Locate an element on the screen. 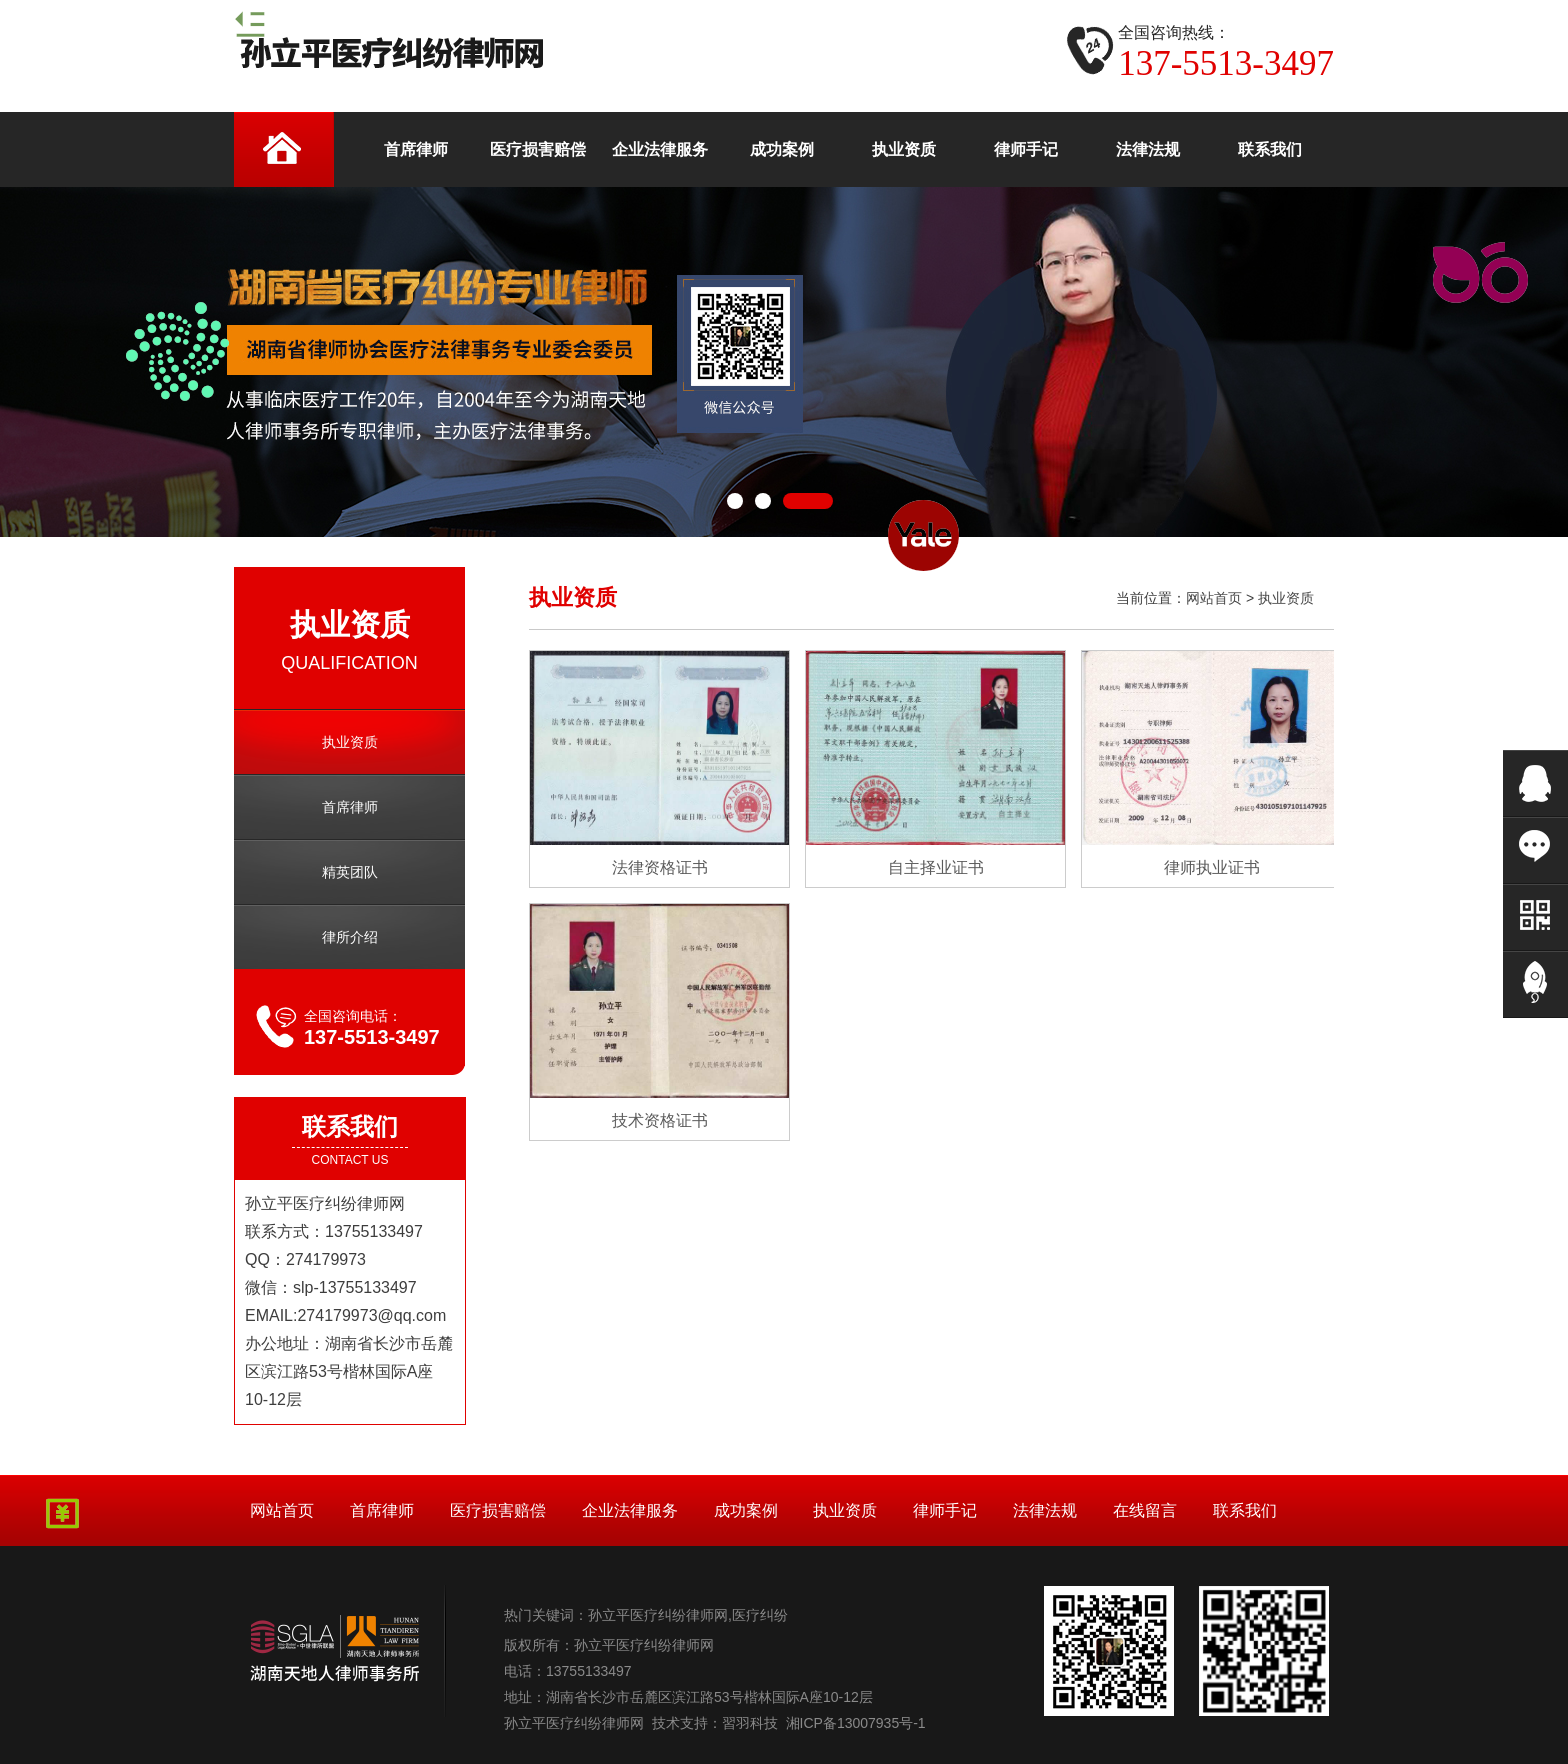 This screenshot has height=1764, width=1568. IOTA cryptocurrency logo is located at coordinates (177, 351).